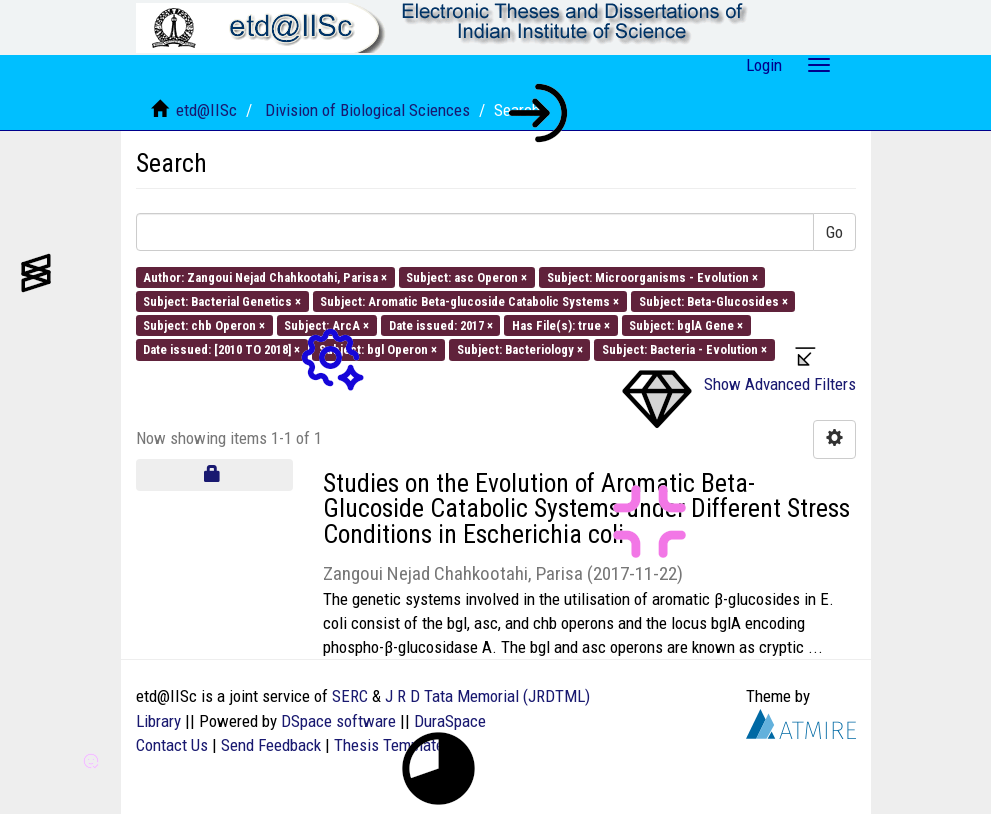 Image resolution: width=991 pixels, height=814 pixels. I want to click on move item to bottom-left corner, so click(804, 356).